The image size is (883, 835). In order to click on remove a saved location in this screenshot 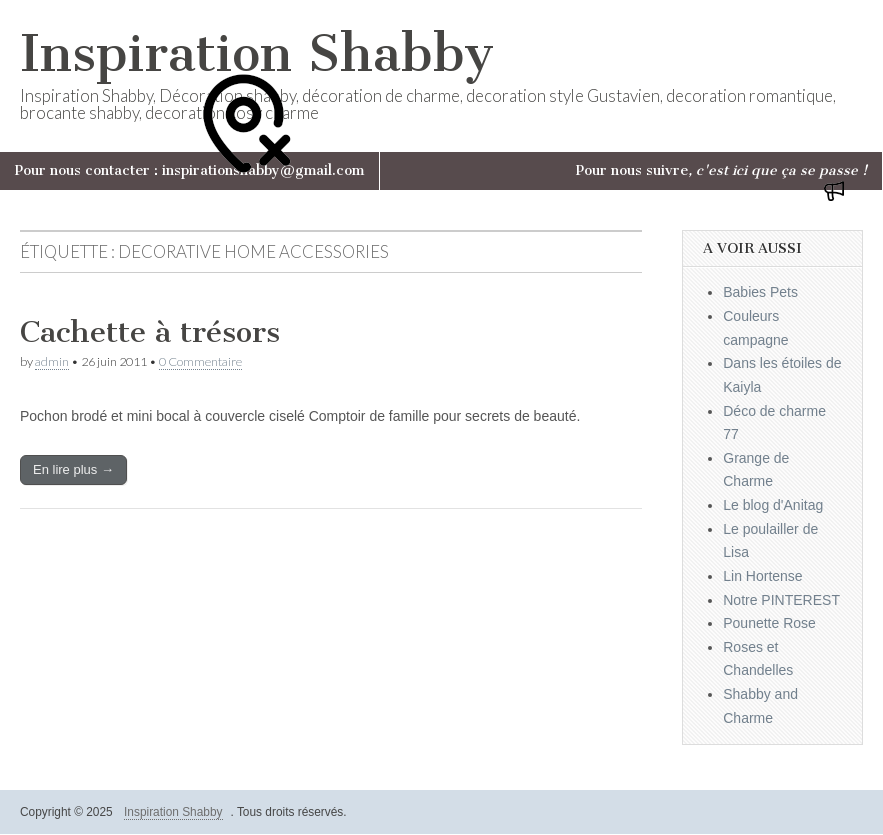, I will do `click(243, 123)`.